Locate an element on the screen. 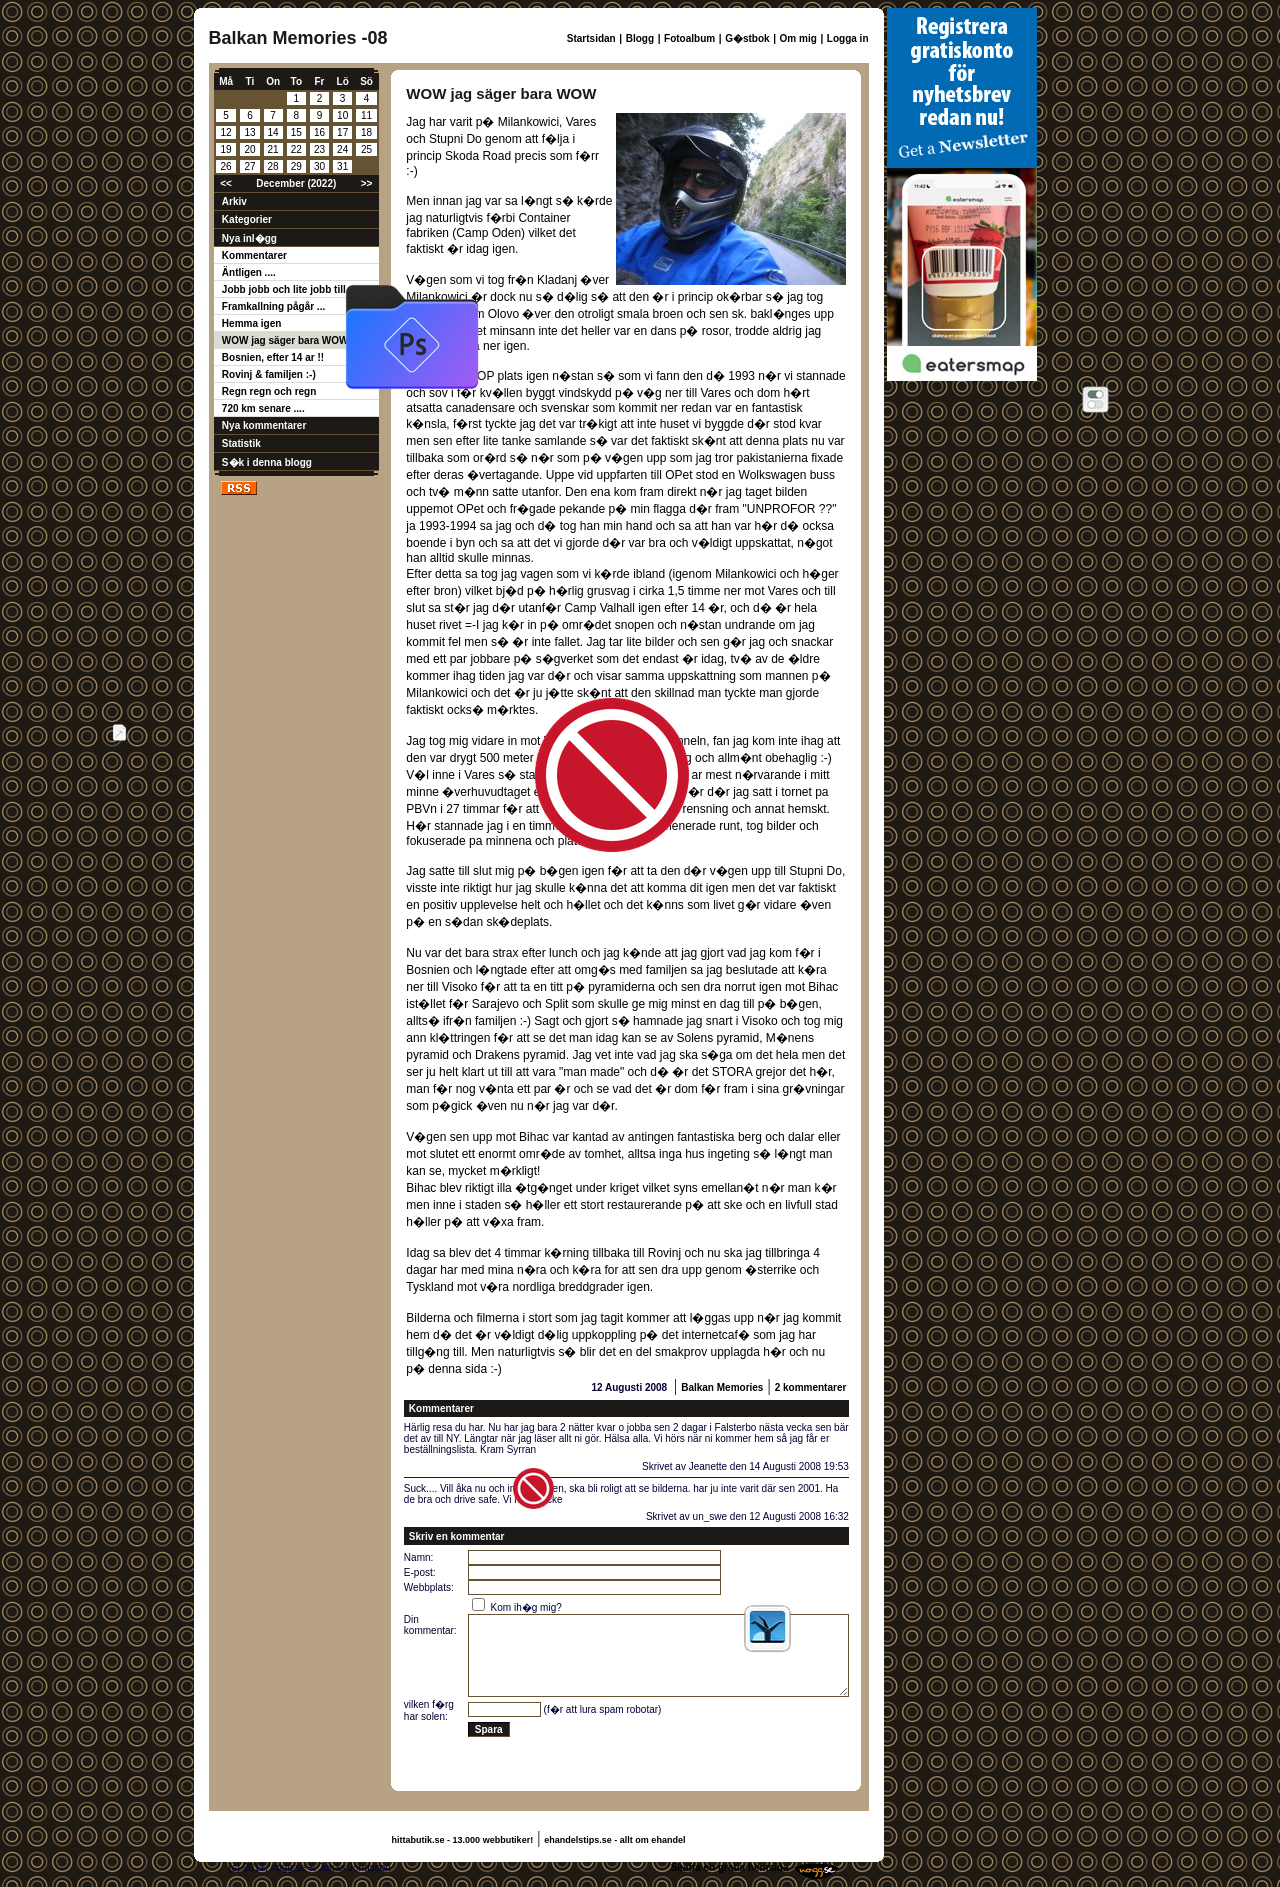 The image size is (1280, 1887). open shotwell photo manager is located at coordinates (767, 1628).